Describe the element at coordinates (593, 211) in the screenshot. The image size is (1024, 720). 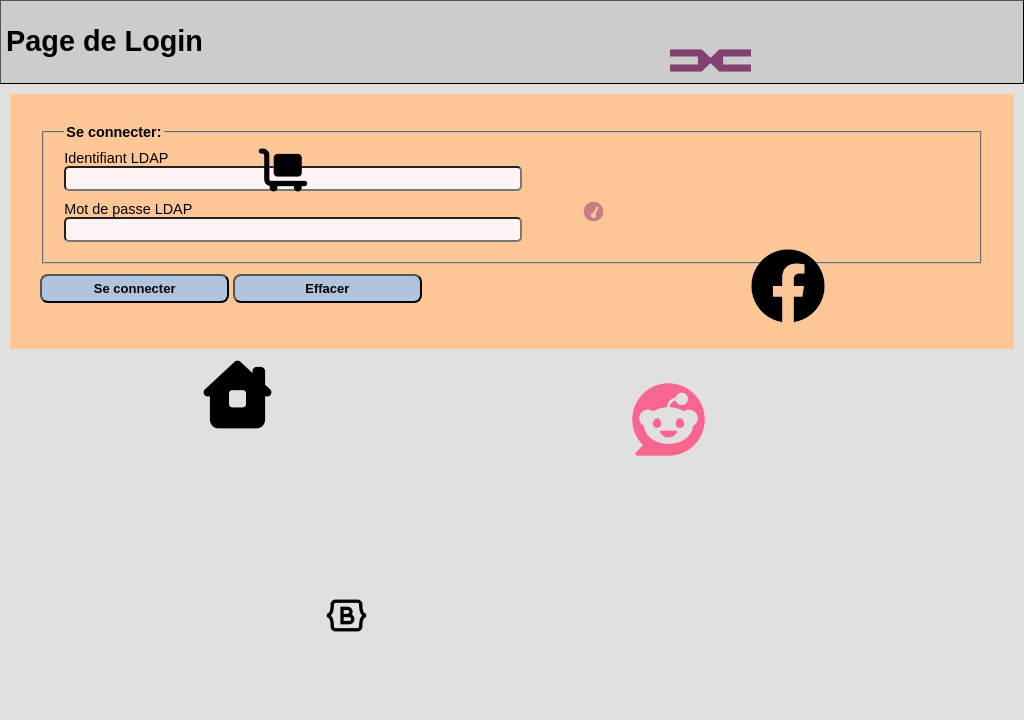
I see `view system performance or speed metrics` at that location.